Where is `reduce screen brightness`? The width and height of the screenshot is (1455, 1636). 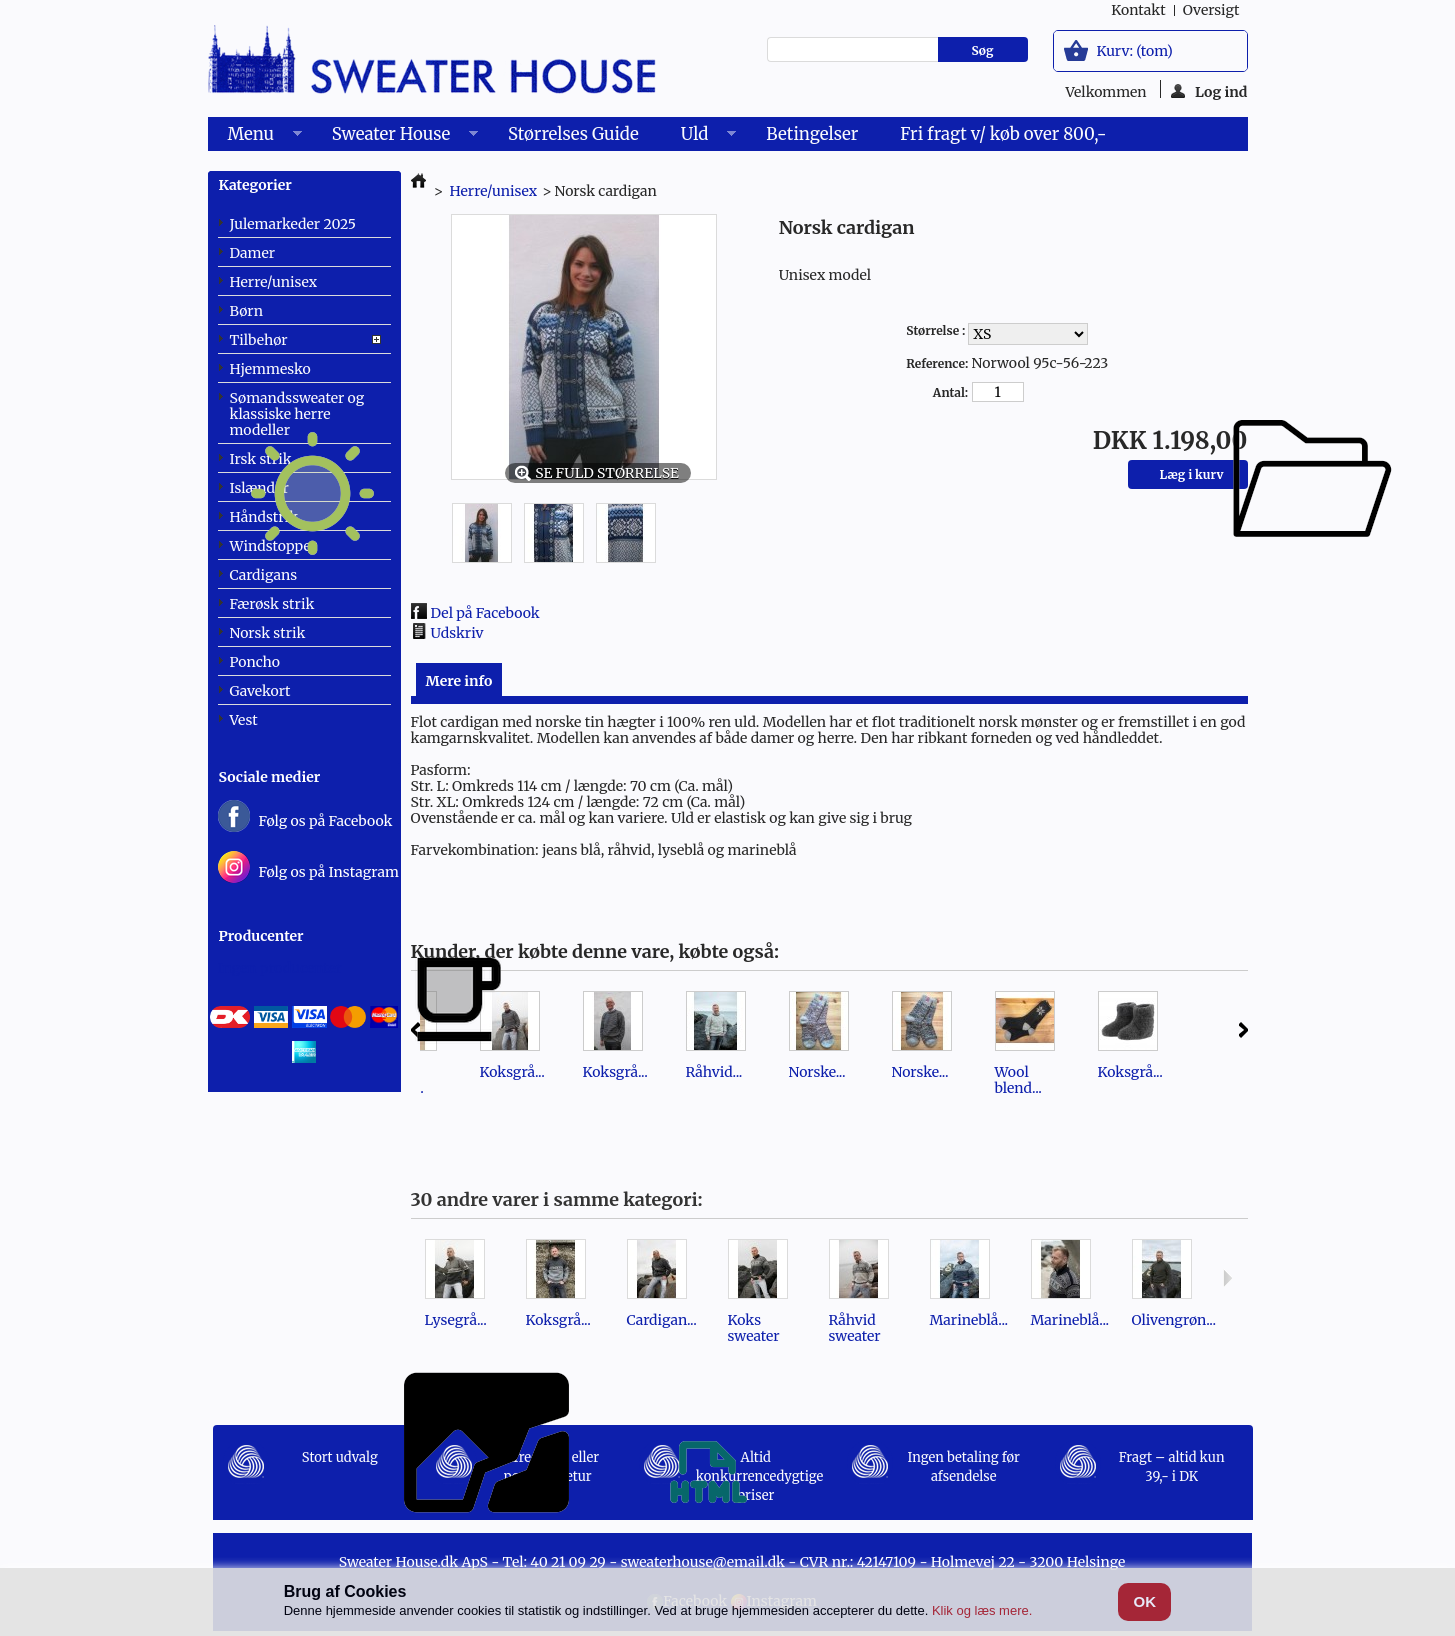
reduce screen brightness is located at coordinates (312, 493).